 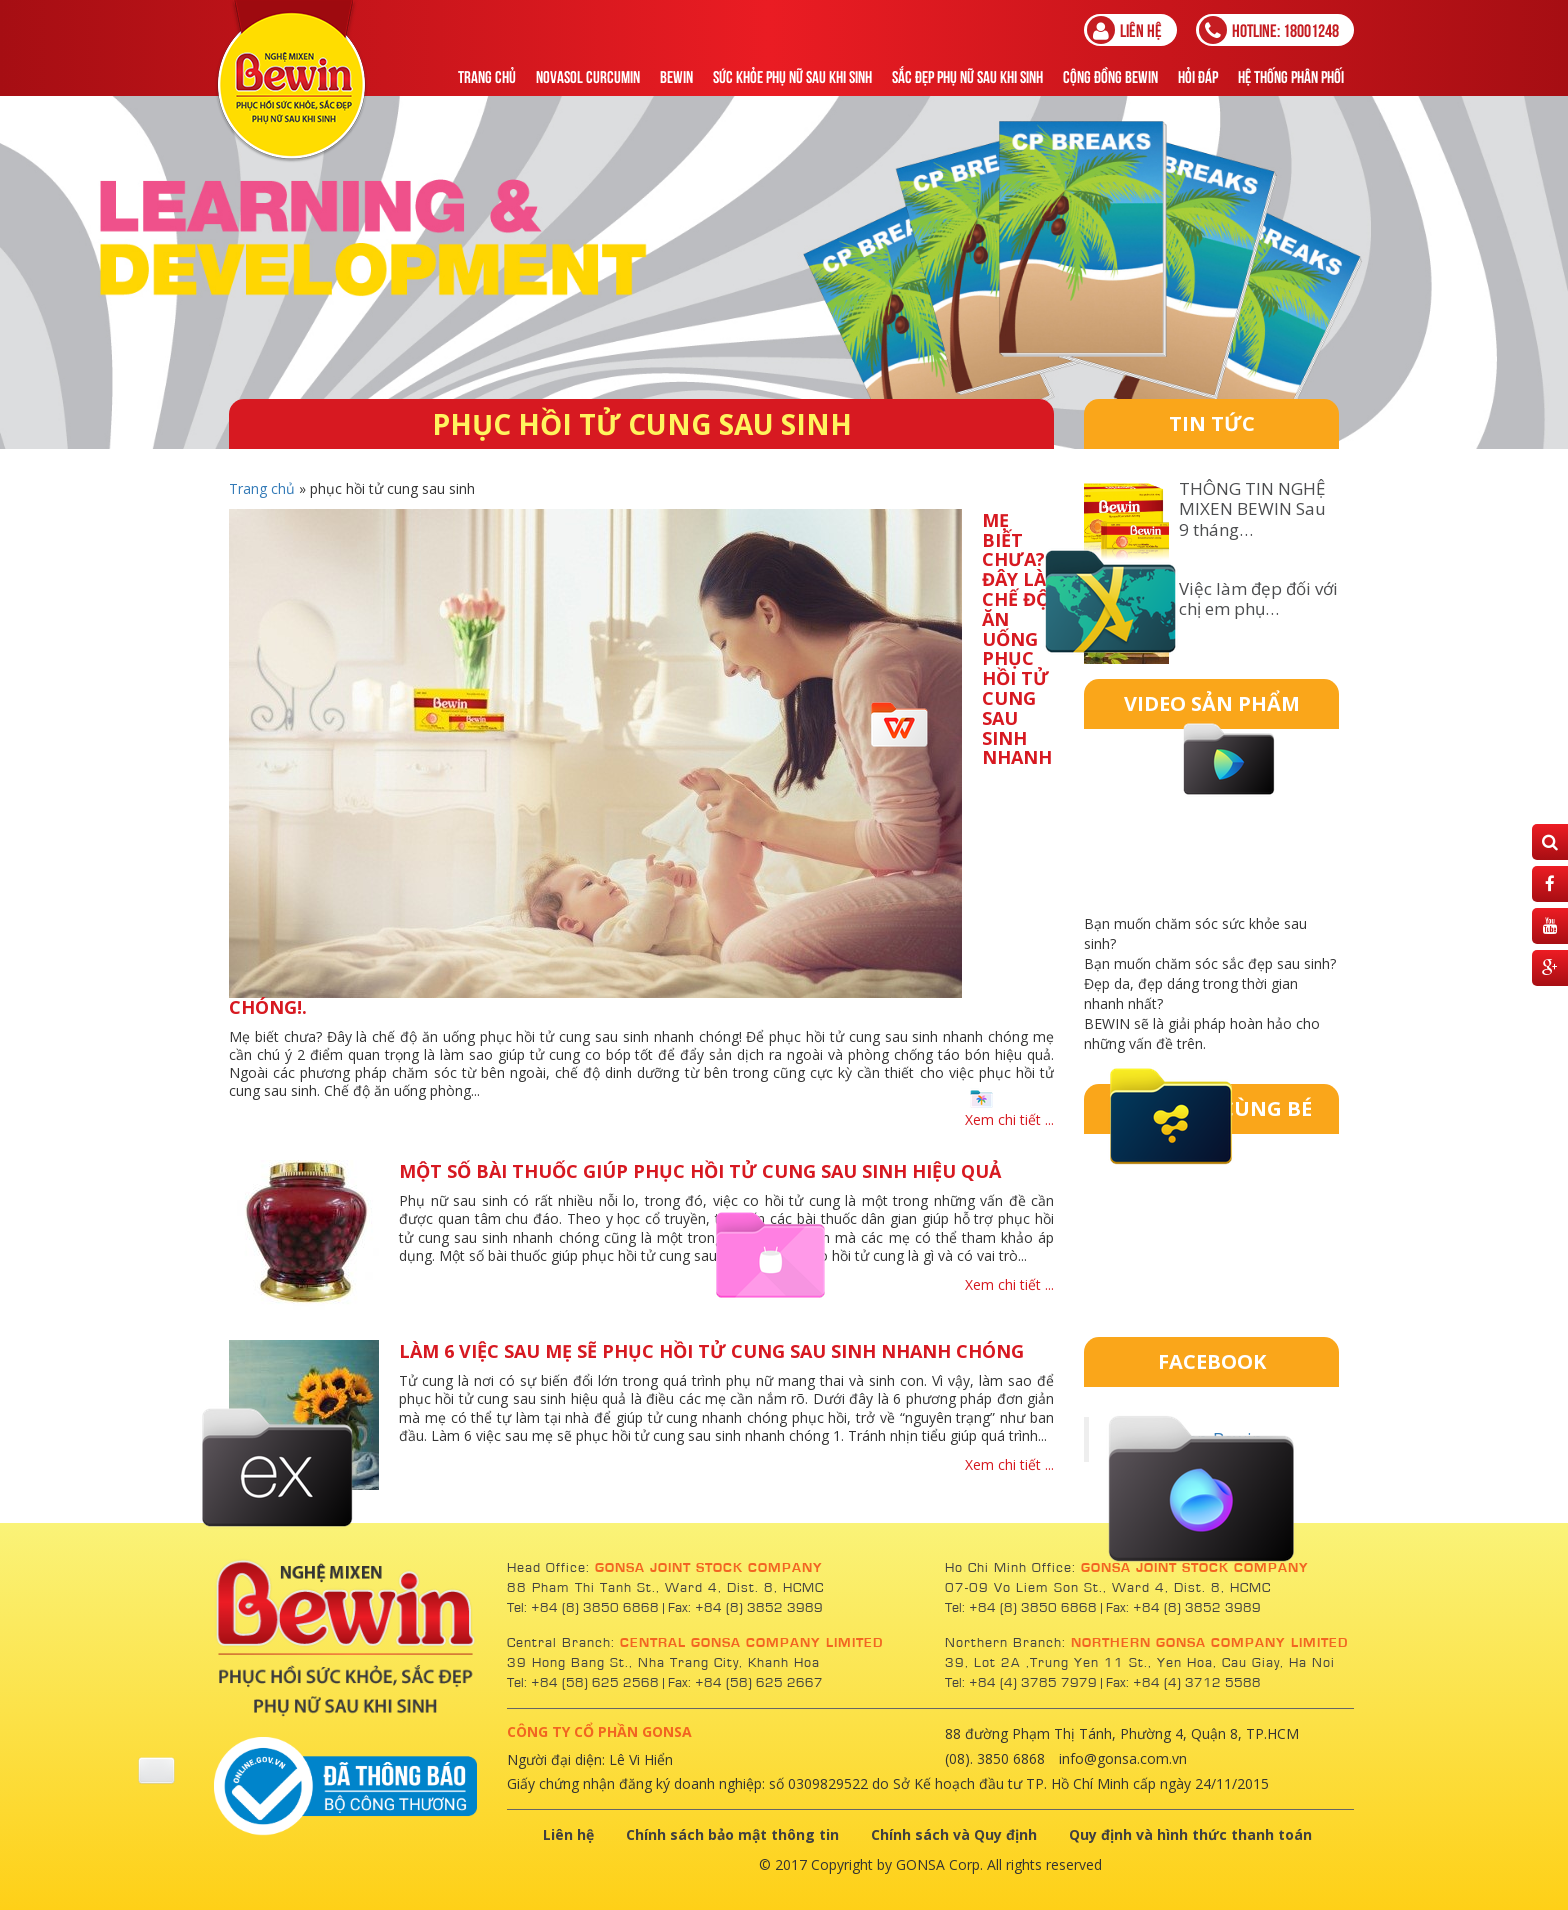 What do you see at coordinates (981, 1099) in the screenshot?
I see `open google palm ai project folder` at bounding box center [981, 1099].